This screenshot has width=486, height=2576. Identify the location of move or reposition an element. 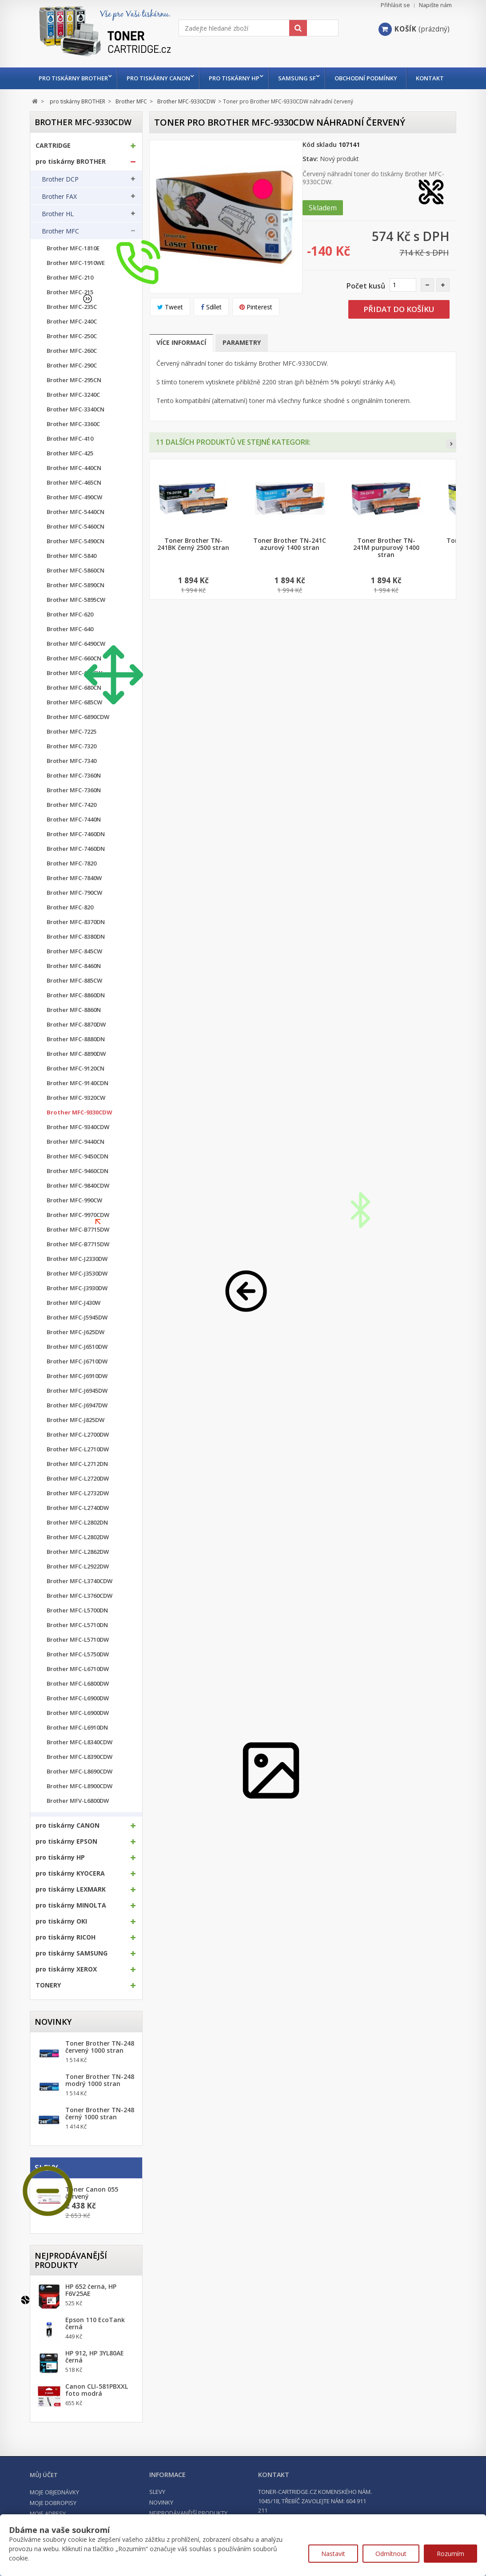
(113, 675).